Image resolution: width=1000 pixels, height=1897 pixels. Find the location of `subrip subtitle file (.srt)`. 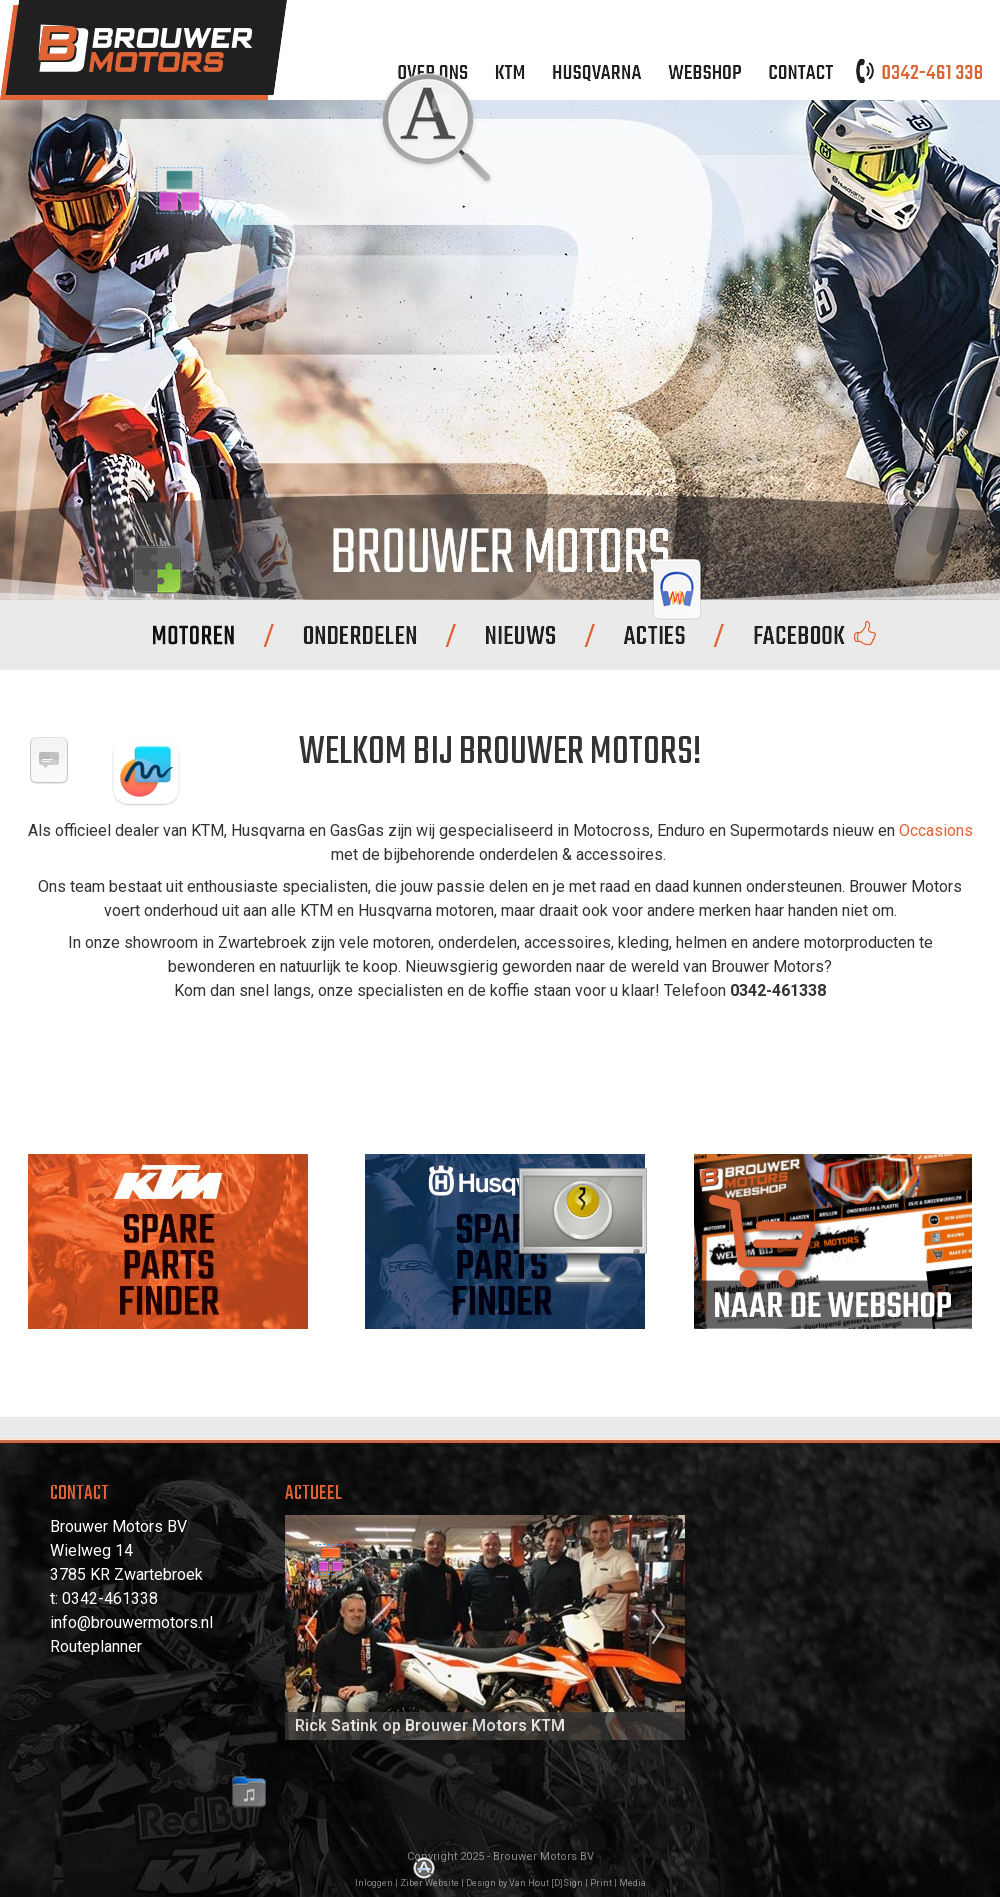

subrip subtitle file (.srt) is located at coordinates (49, 760).